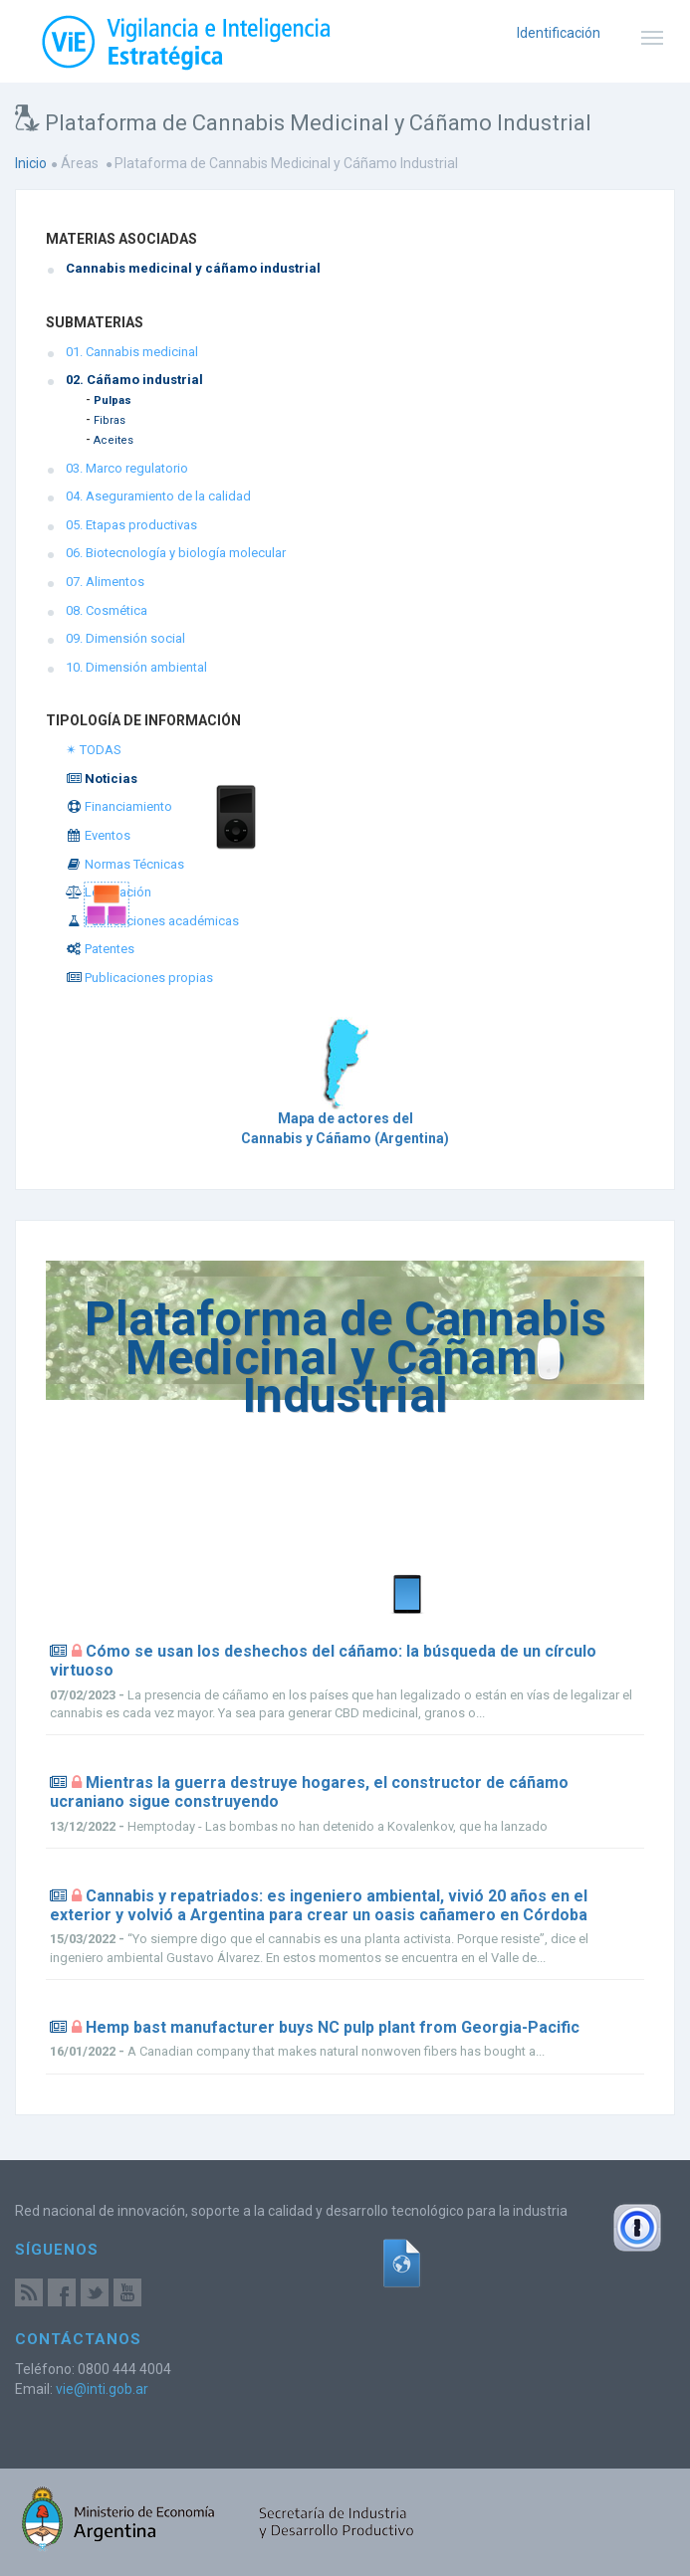 Image resolution: width=690 pixels, height=2576 pixels. I want to click on open 1Password to access saved passwords, so click(637, 2228).